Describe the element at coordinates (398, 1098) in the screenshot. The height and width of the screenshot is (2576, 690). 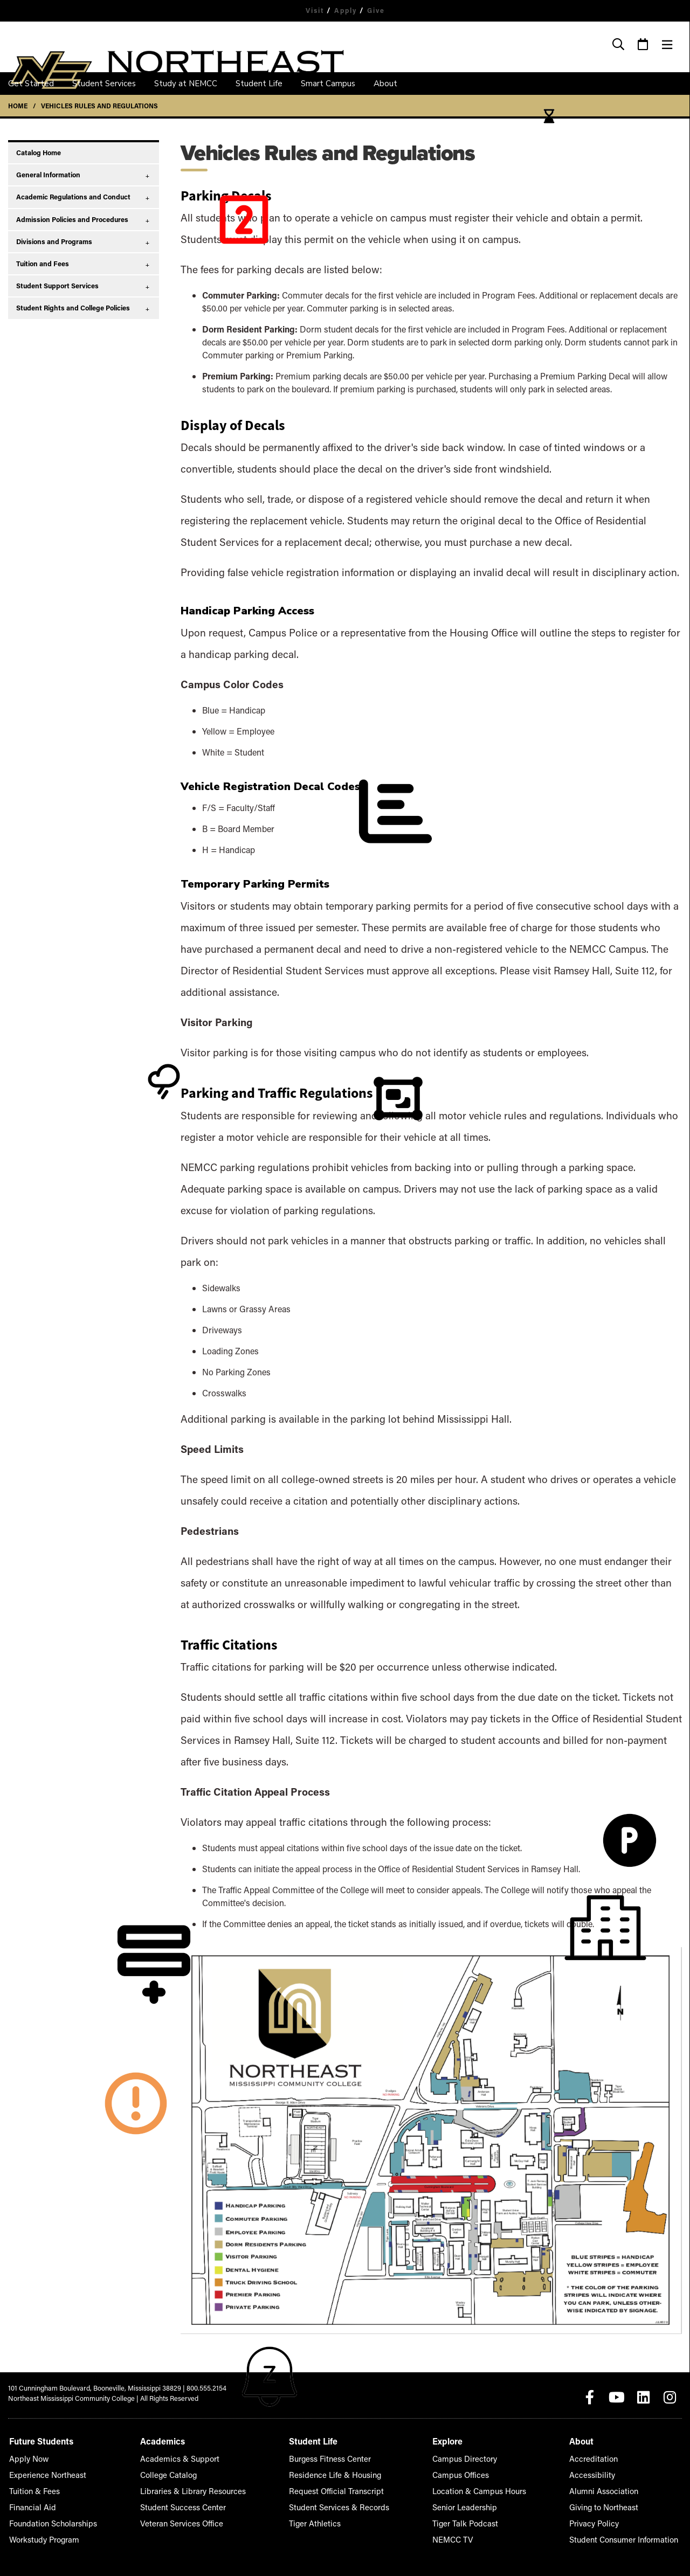
I see `group selected objects together` at that location.